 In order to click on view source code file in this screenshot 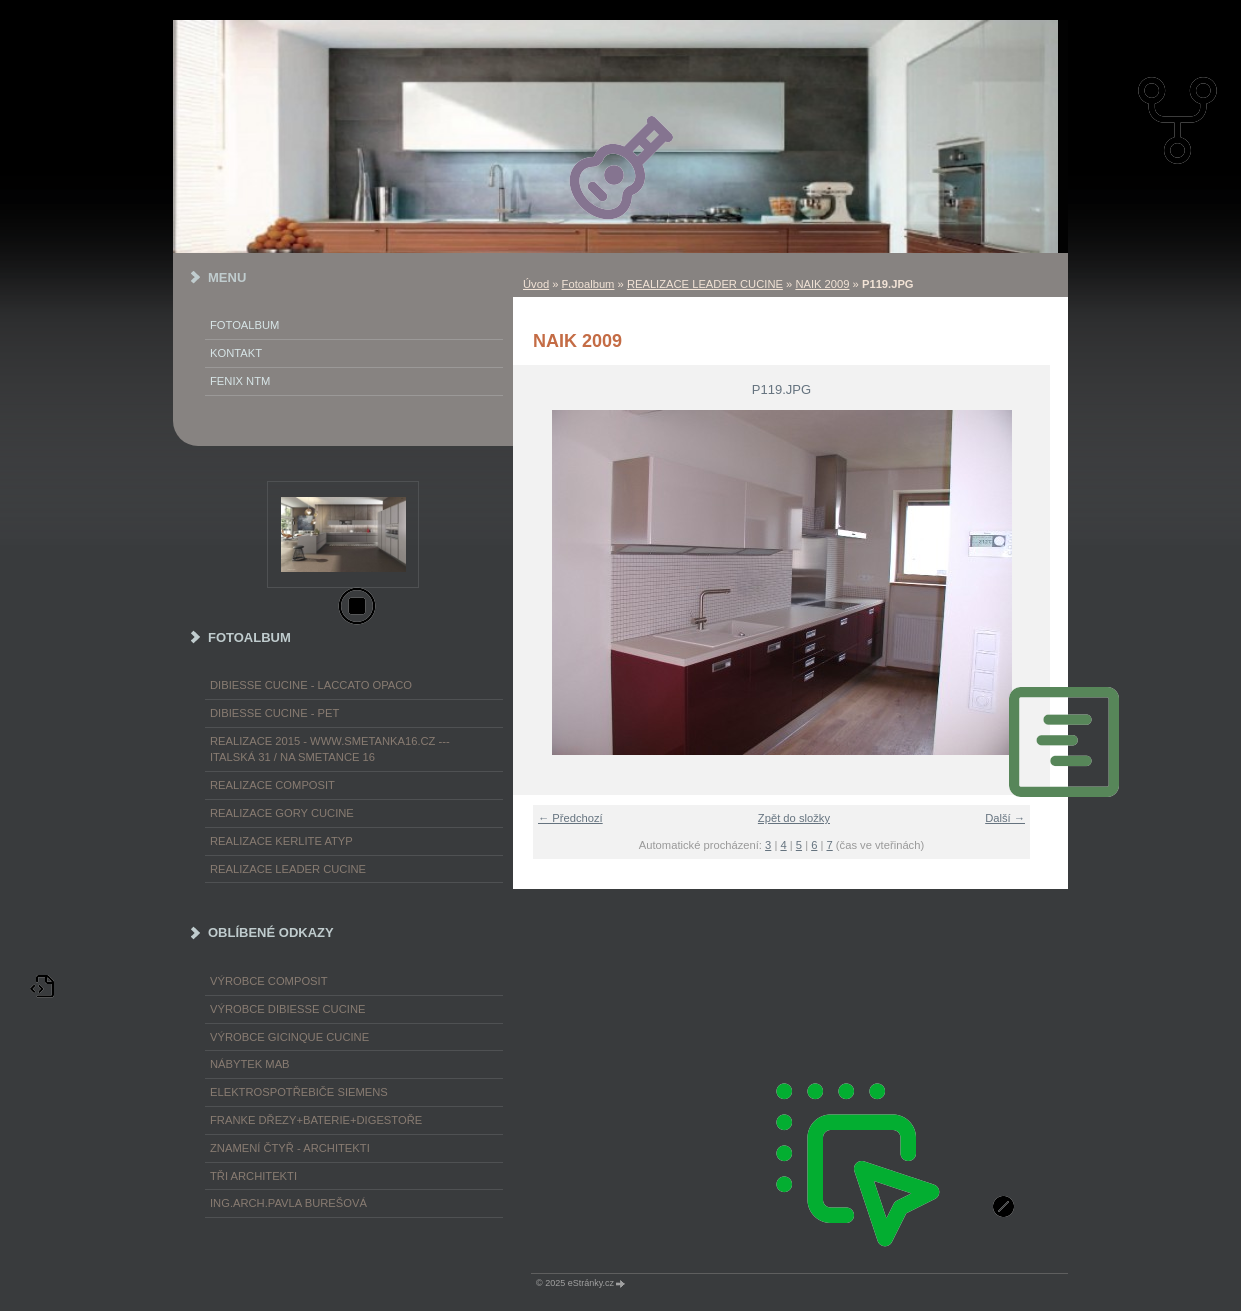, I will do `click(42, 987)`.